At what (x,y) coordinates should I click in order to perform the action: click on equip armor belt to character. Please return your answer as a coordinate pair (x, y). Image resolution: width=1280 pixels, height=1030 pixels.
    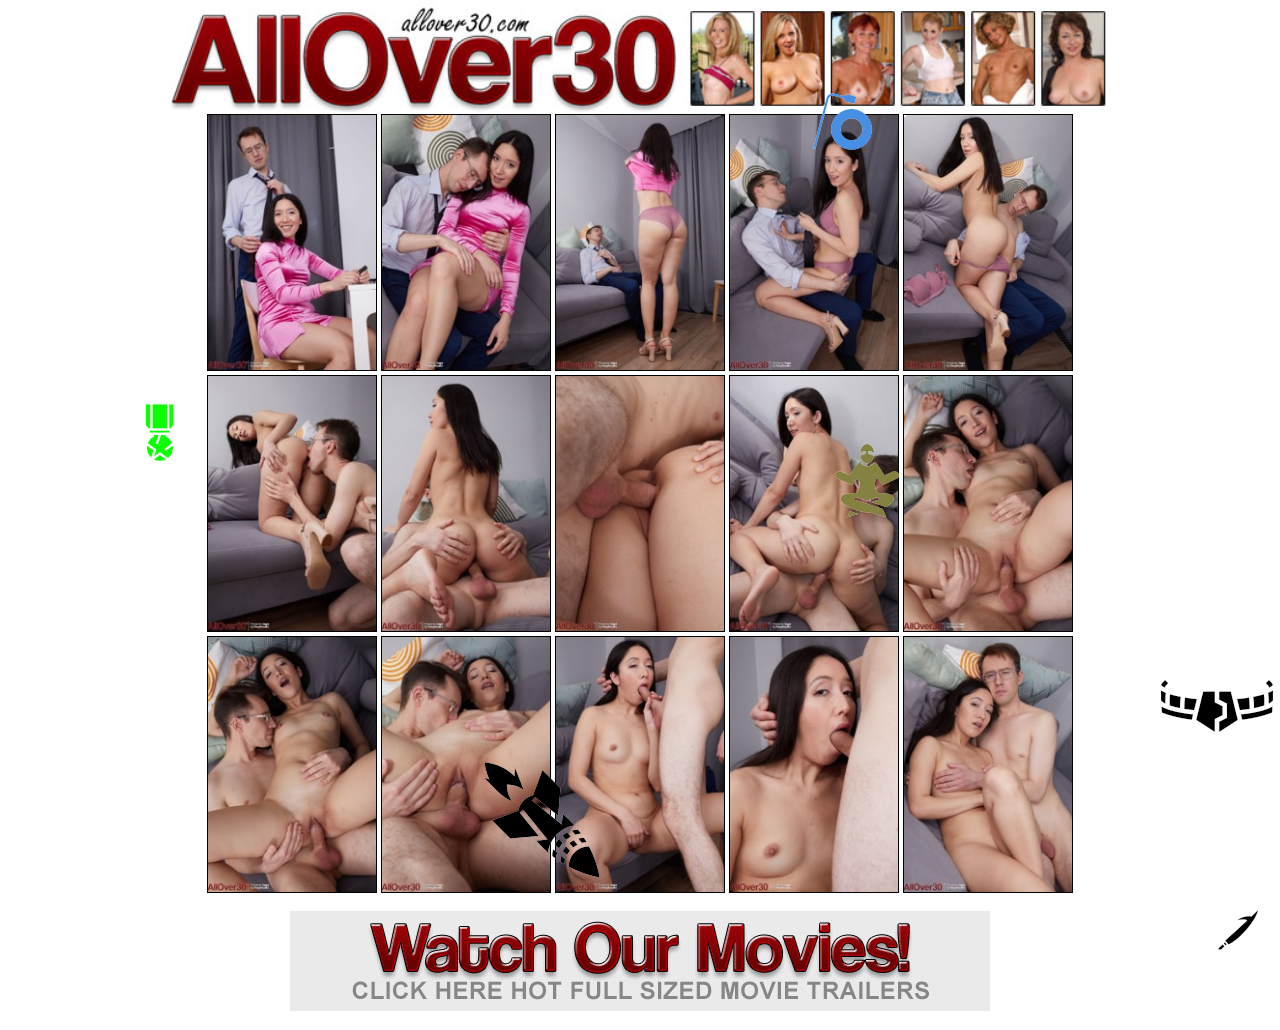
    Looking at the image, I should click on (1217, 706).